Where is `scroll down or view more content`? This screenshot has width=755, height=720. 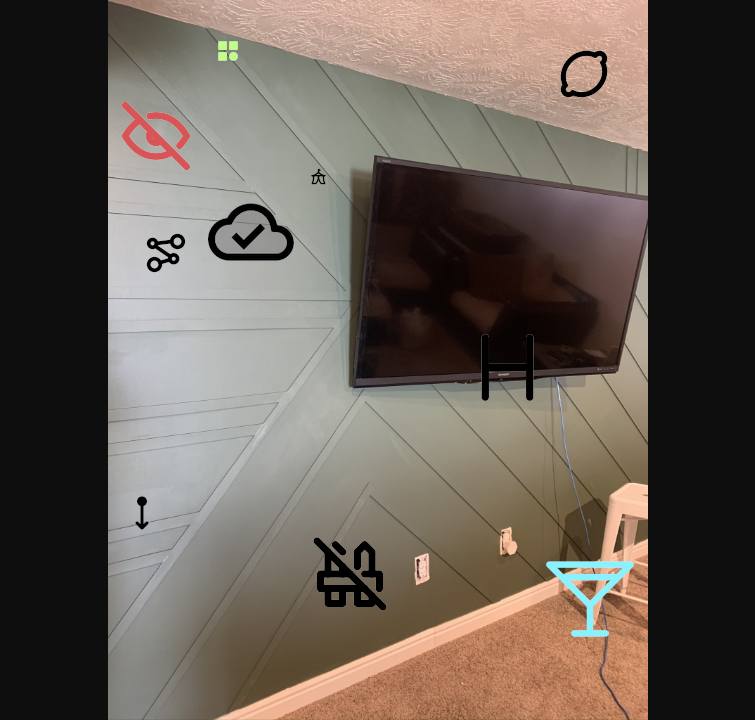 scroll down or view more content is located at coordinates (142, 513).